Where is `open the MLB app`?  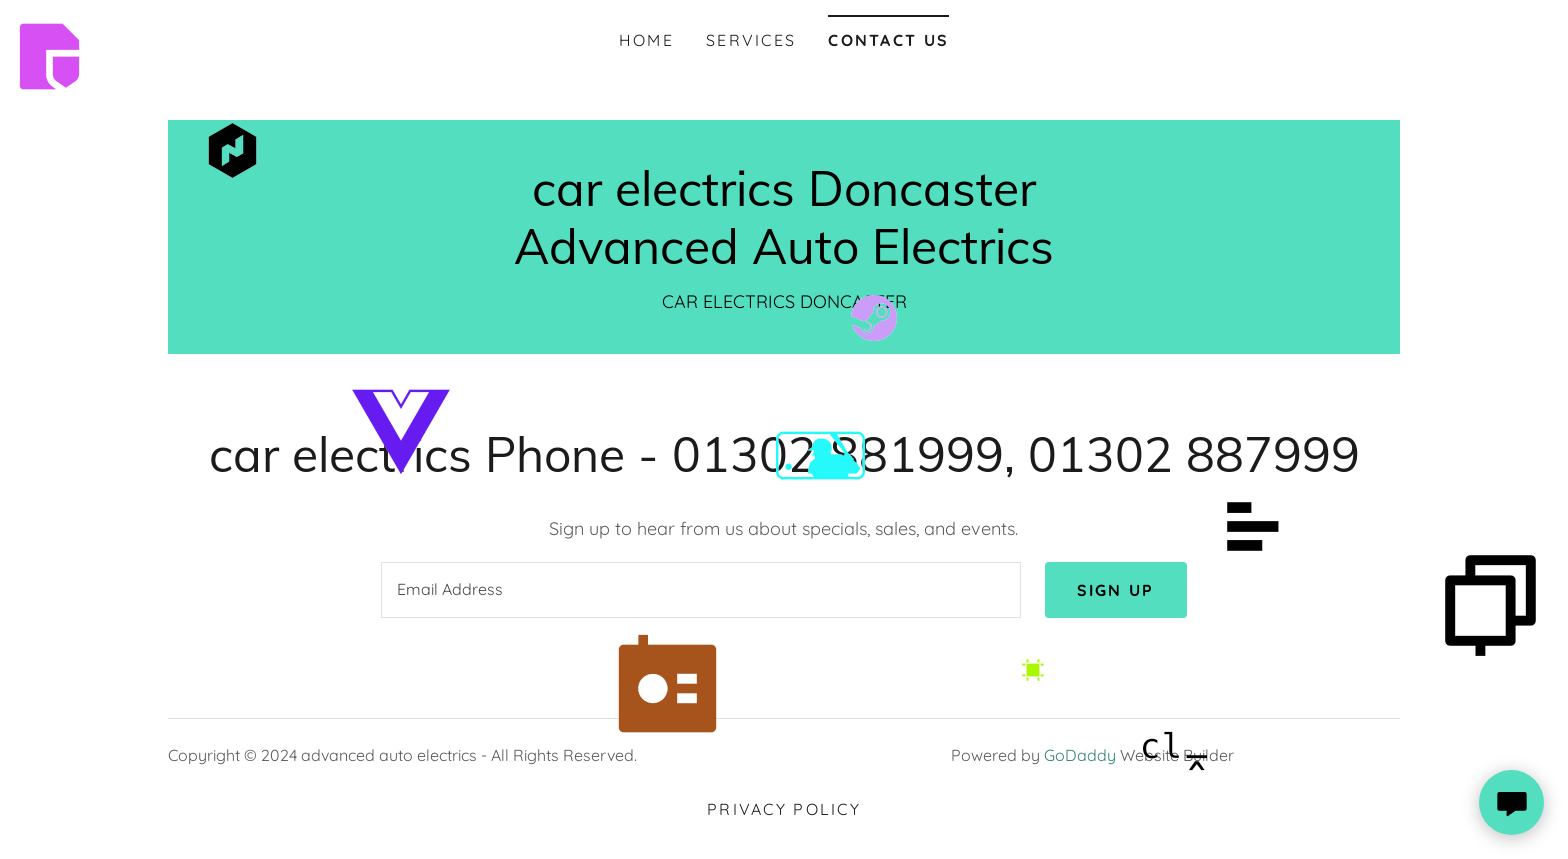 open the MLB app is located at coordinates (820, 455).